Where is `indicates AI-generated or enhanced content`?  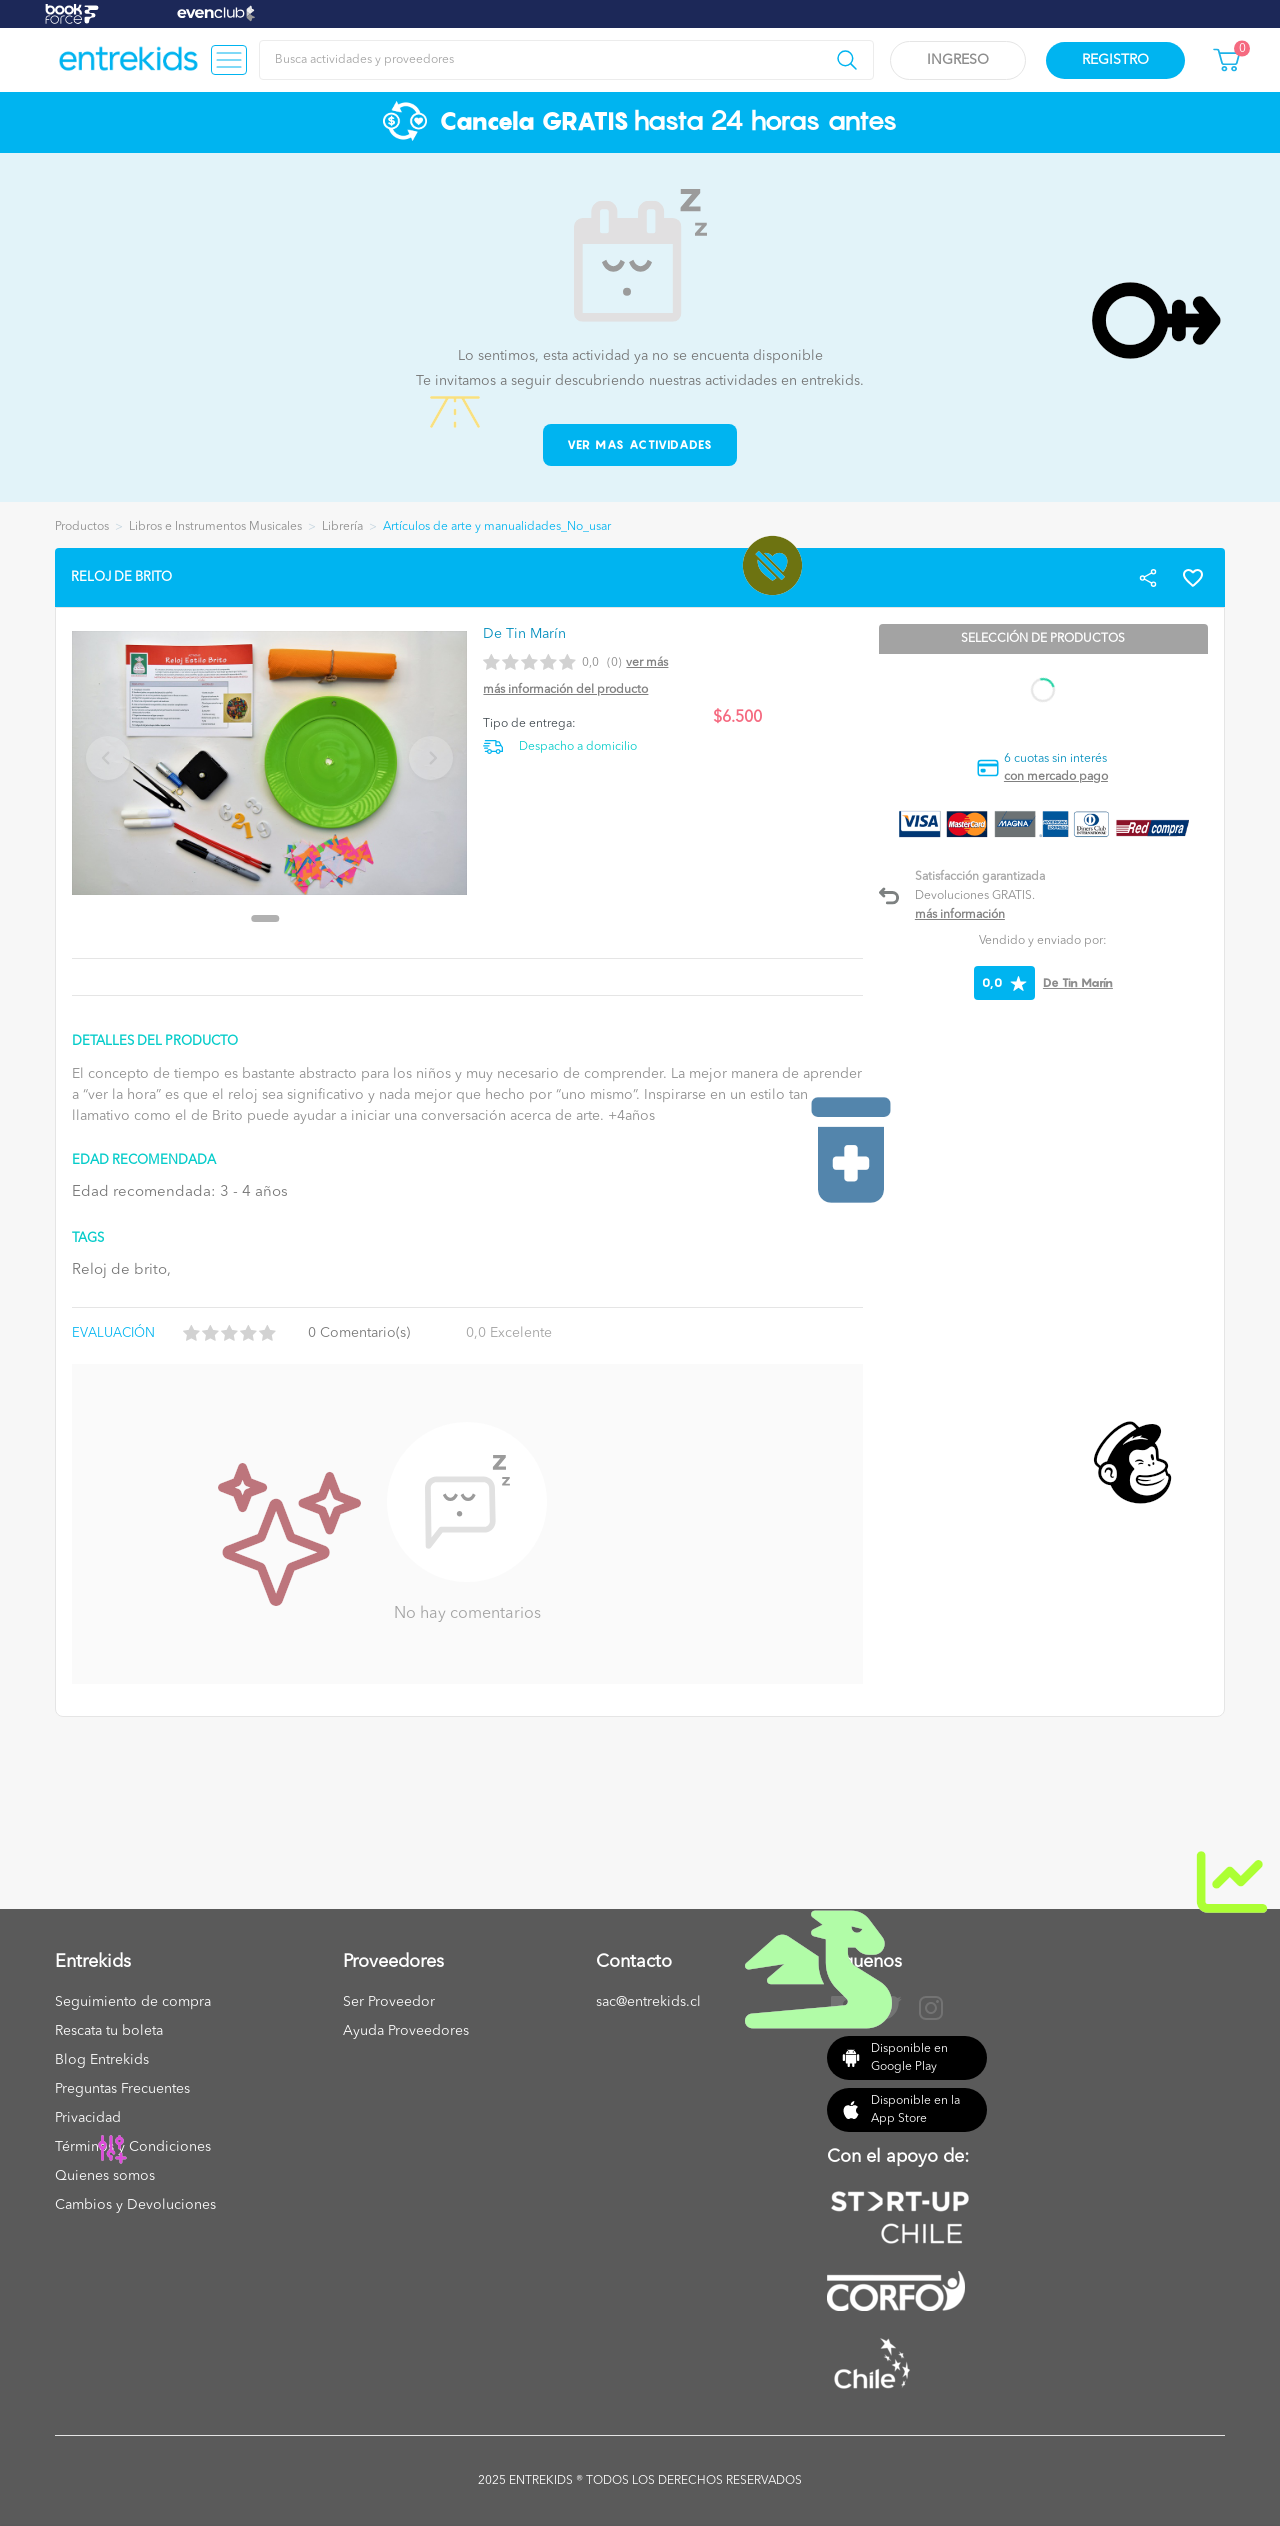 indicates AI-generated or enhanced content is located at coordinates (289, 1534).